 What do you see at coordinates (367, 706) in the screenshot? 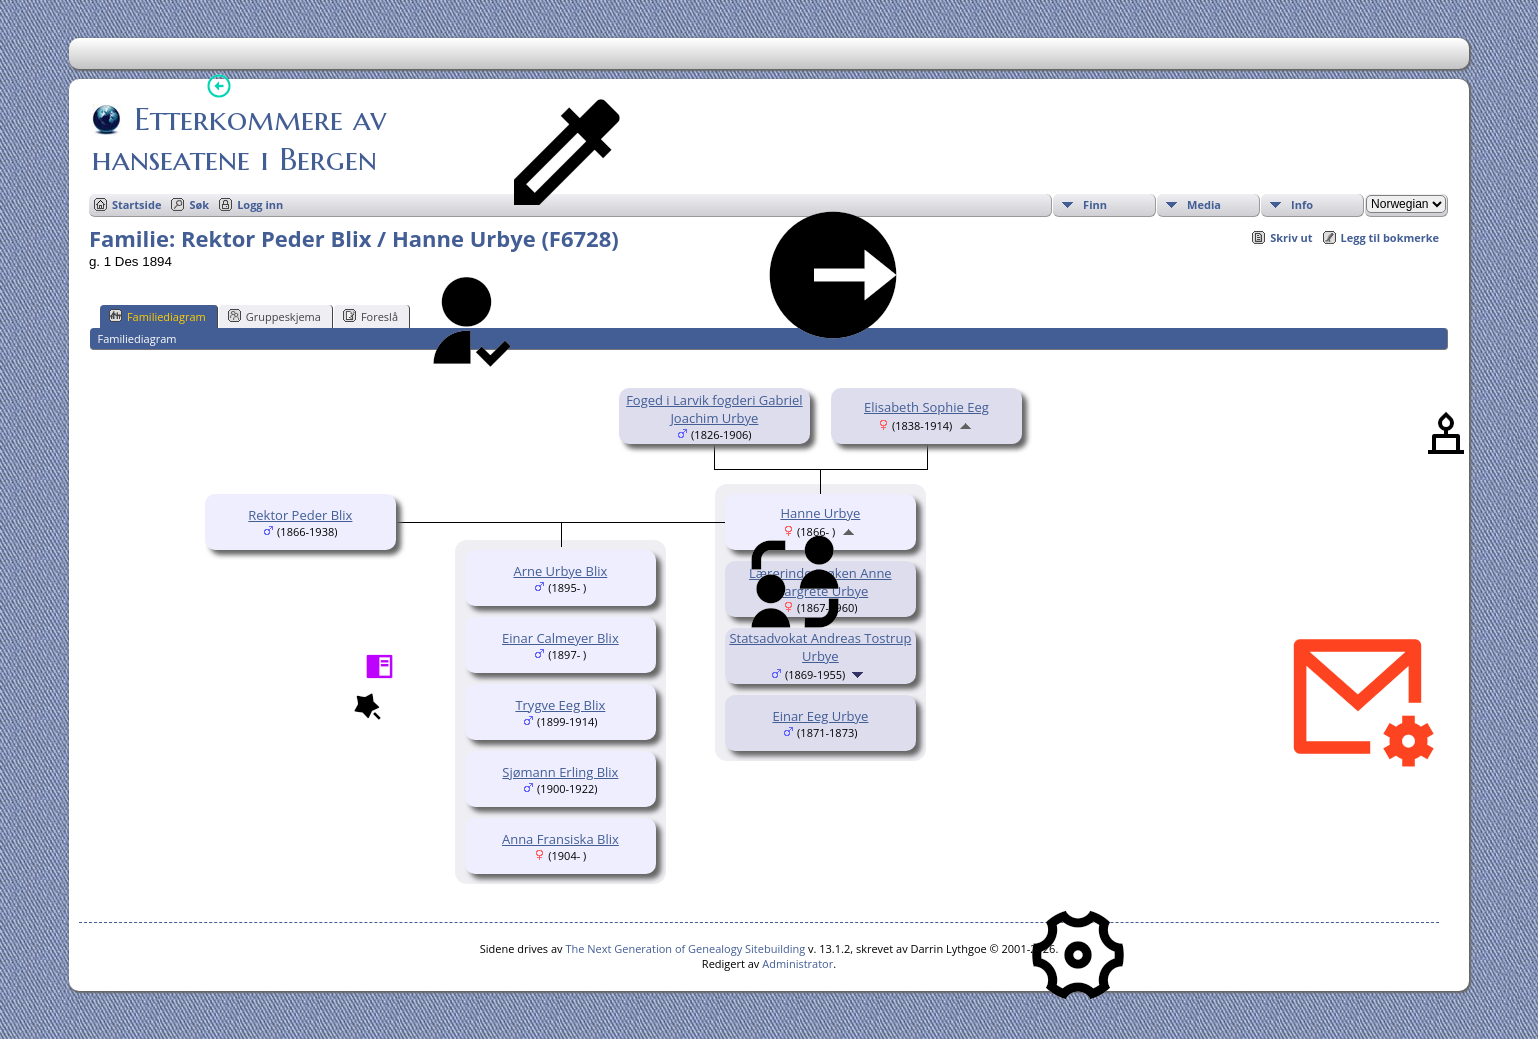
I see `apply magic wand or auto-enhance effect` at bounding box center [367, 706].